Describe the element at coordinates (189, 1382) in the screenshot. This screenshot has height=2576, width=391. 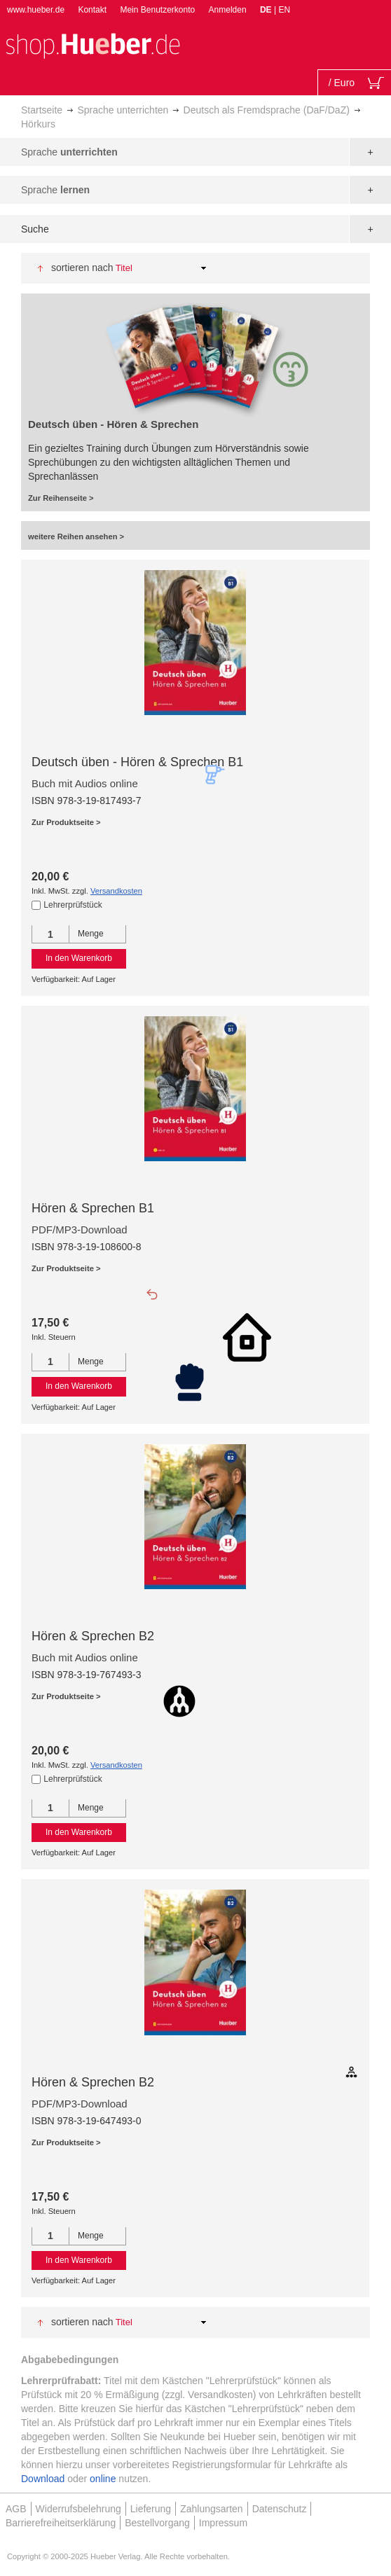
I see `indicates a fist bump or greeting gesture` at that location.